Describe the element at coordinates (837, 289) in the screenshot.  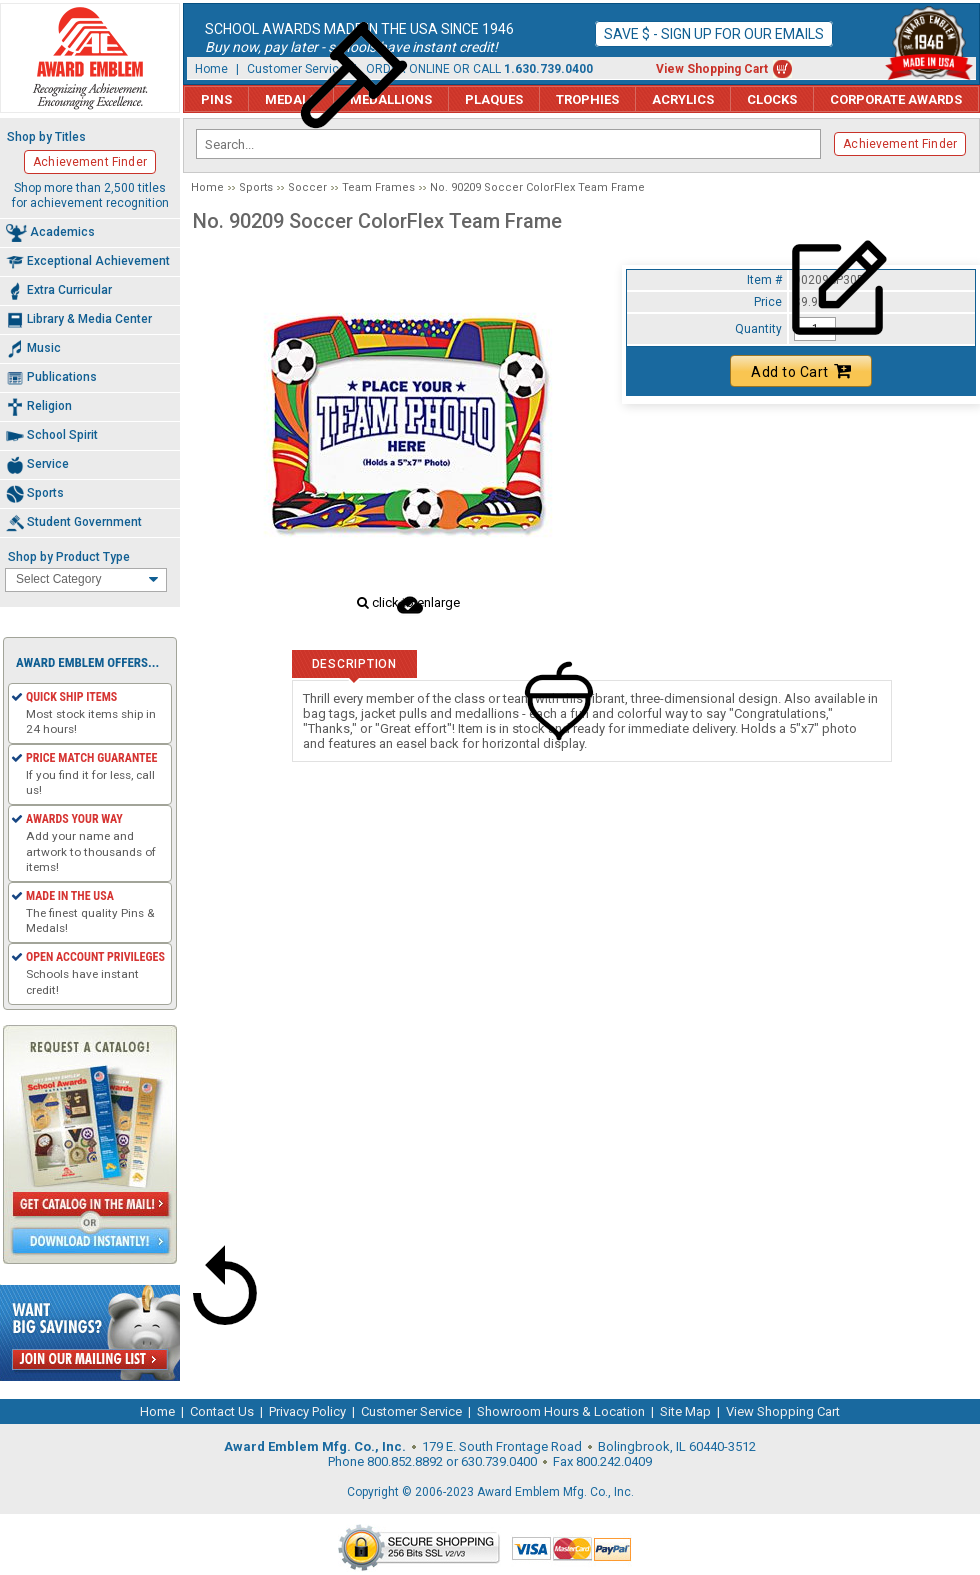
I see `compose a new note` at that location.